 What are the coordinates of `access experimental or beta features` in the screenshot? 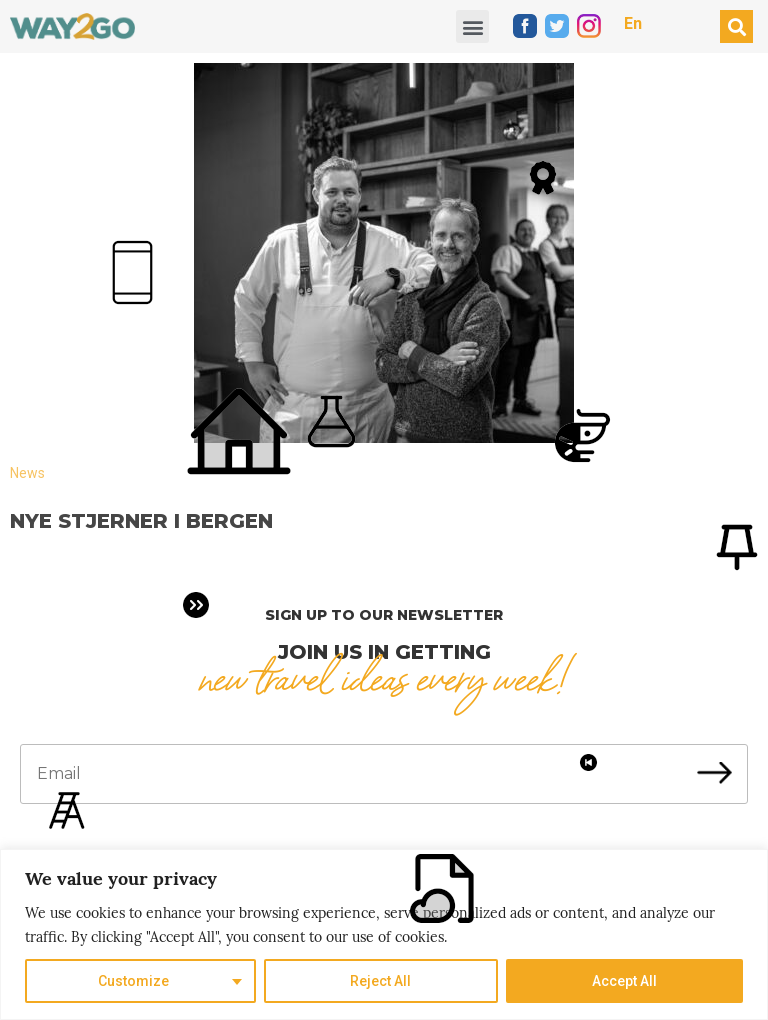 It's located at (331, 421).